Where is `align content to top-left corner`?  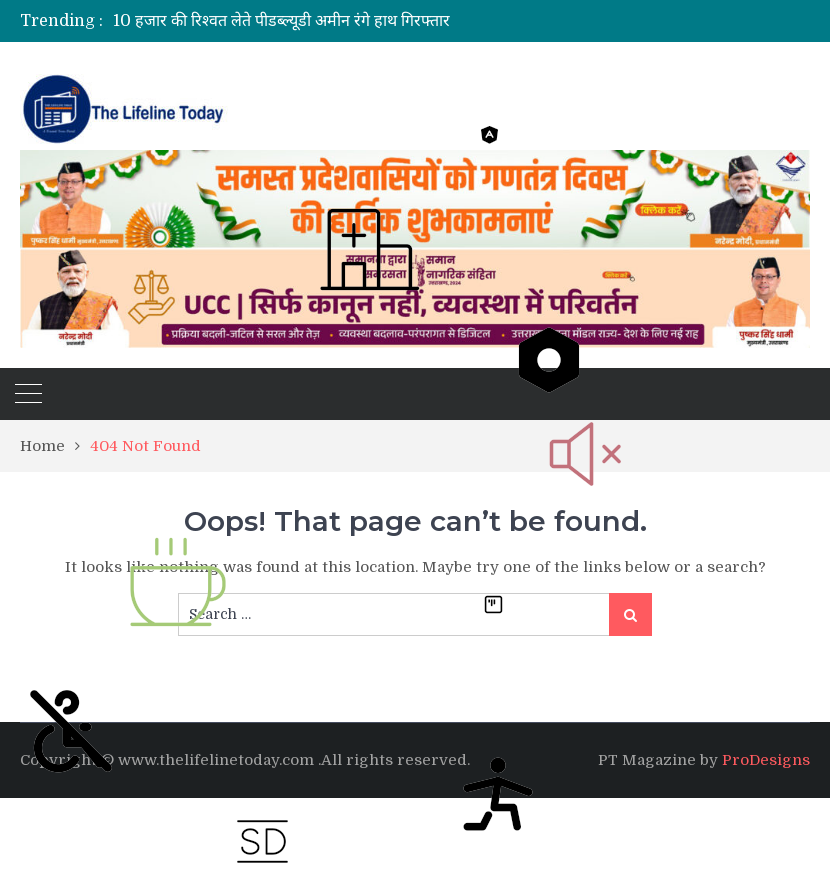 align content to top-left corner is located at coordinates (493, 604).